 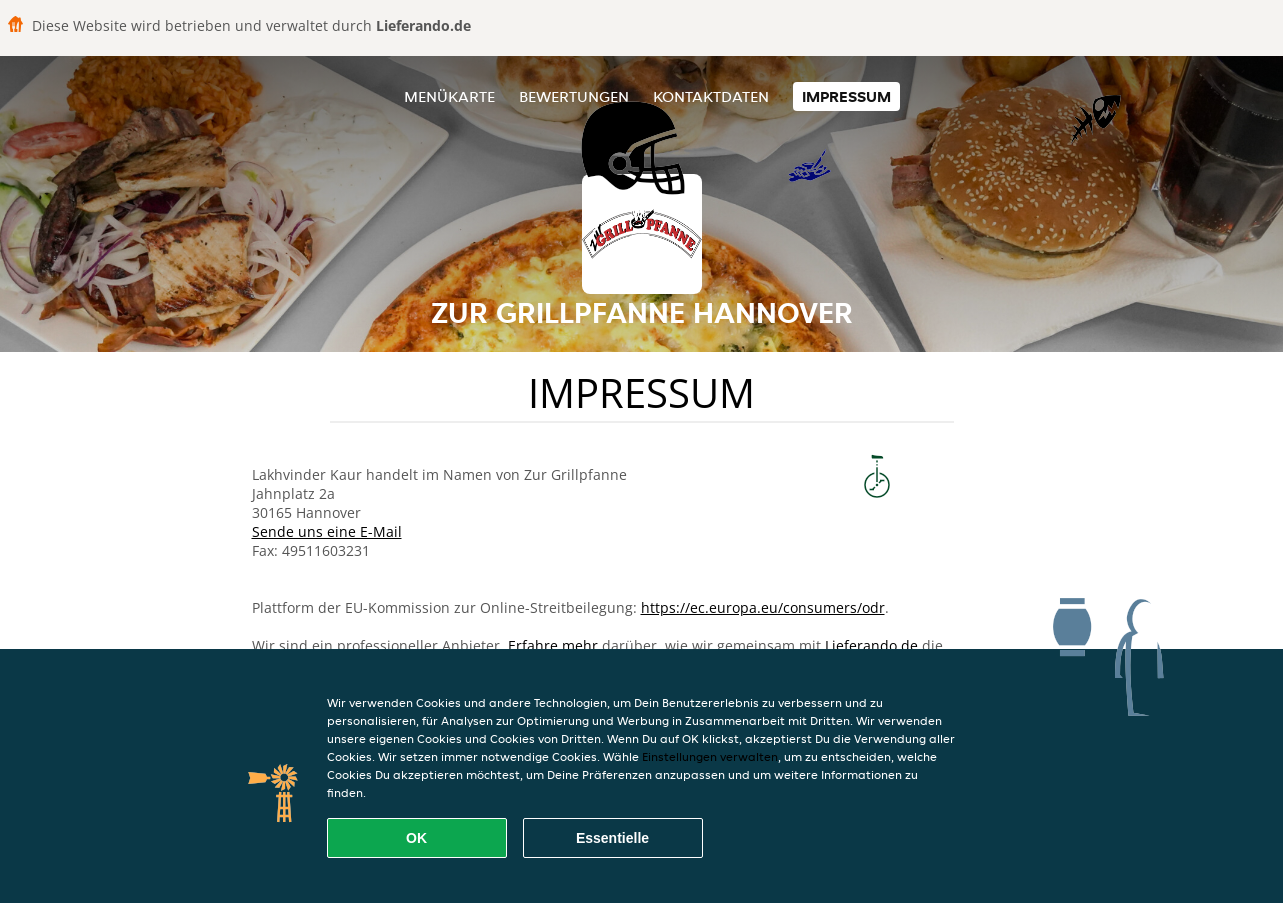 What do you see at coordinates (273, 792) in the screenshot?
I see `windmill or wind pump structure icon` at bounding box center [273, 792].